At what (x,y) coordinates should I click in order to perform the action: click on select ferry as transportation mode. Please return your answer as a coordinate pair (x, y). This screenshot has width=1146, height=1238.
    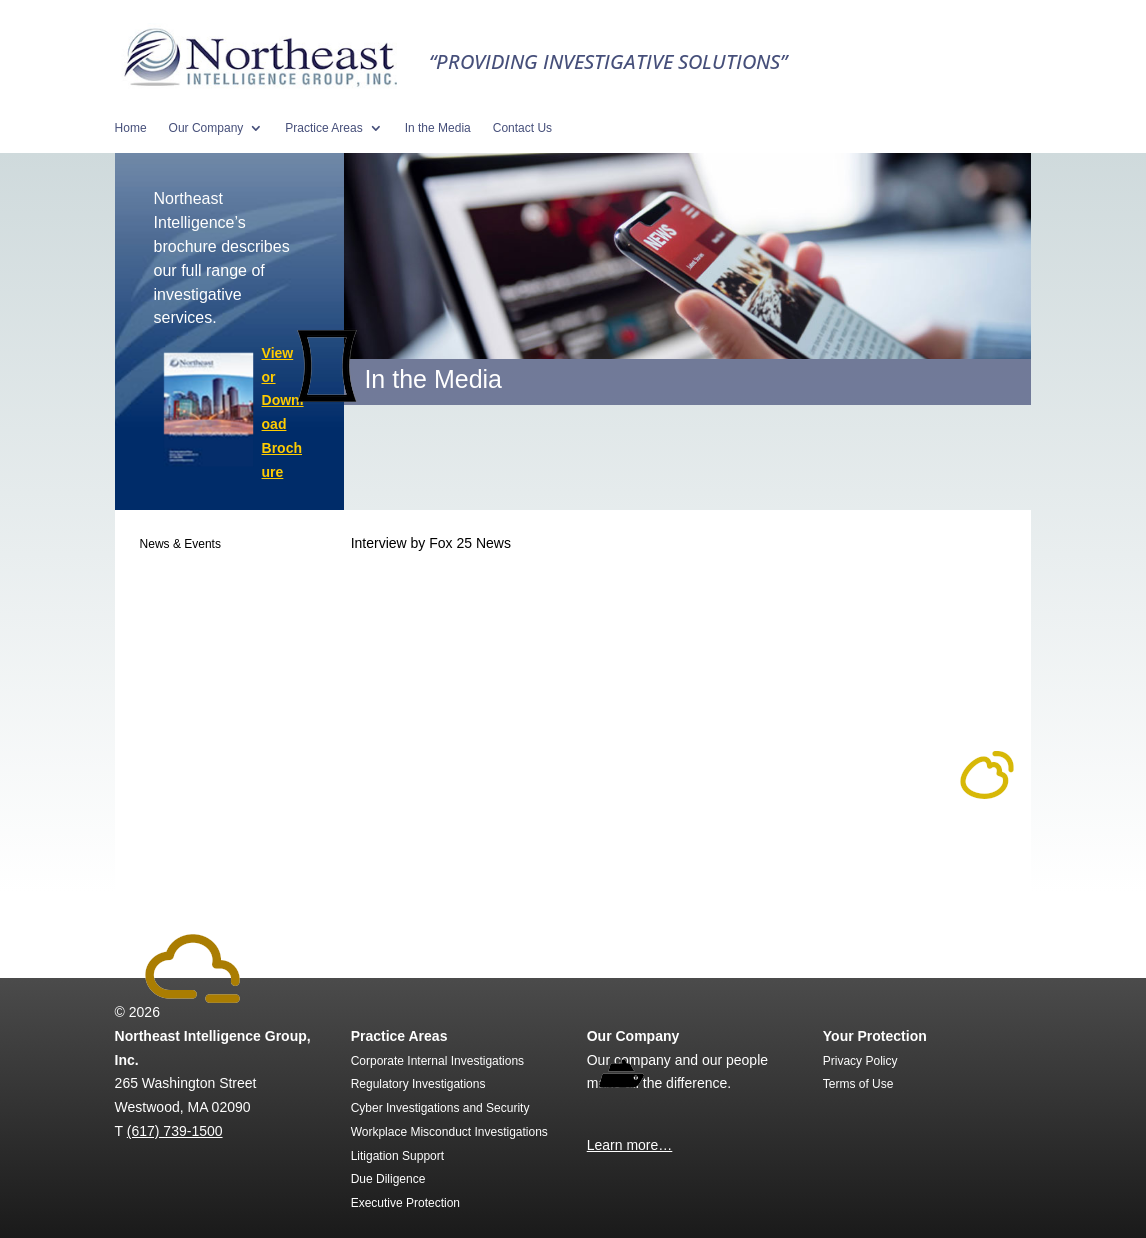
    Looking at the image, I should click on (621, 1073).